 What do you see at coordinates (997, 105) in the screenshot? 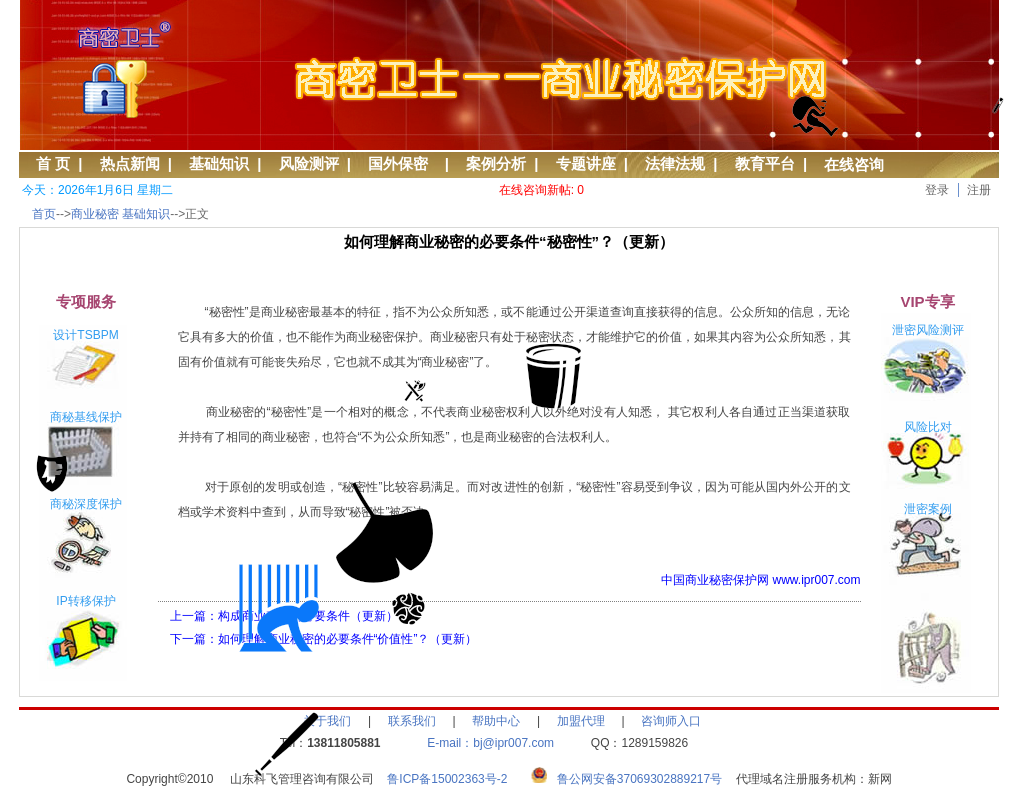
I see `collect or store a potion item` at bounding box center [997, 105].